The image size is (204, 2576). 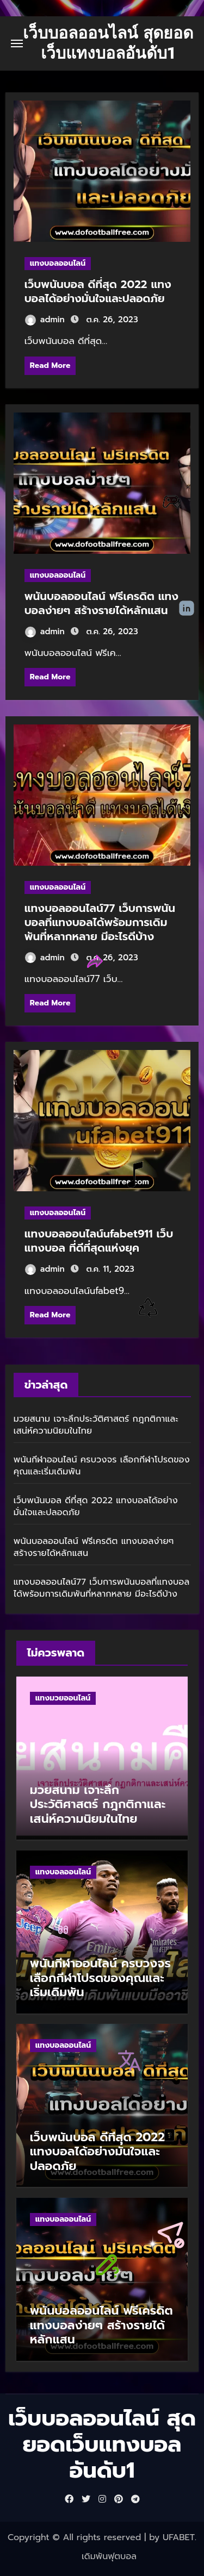 I want to click on recycle or move item to trash, so click(x=148, y=1308).